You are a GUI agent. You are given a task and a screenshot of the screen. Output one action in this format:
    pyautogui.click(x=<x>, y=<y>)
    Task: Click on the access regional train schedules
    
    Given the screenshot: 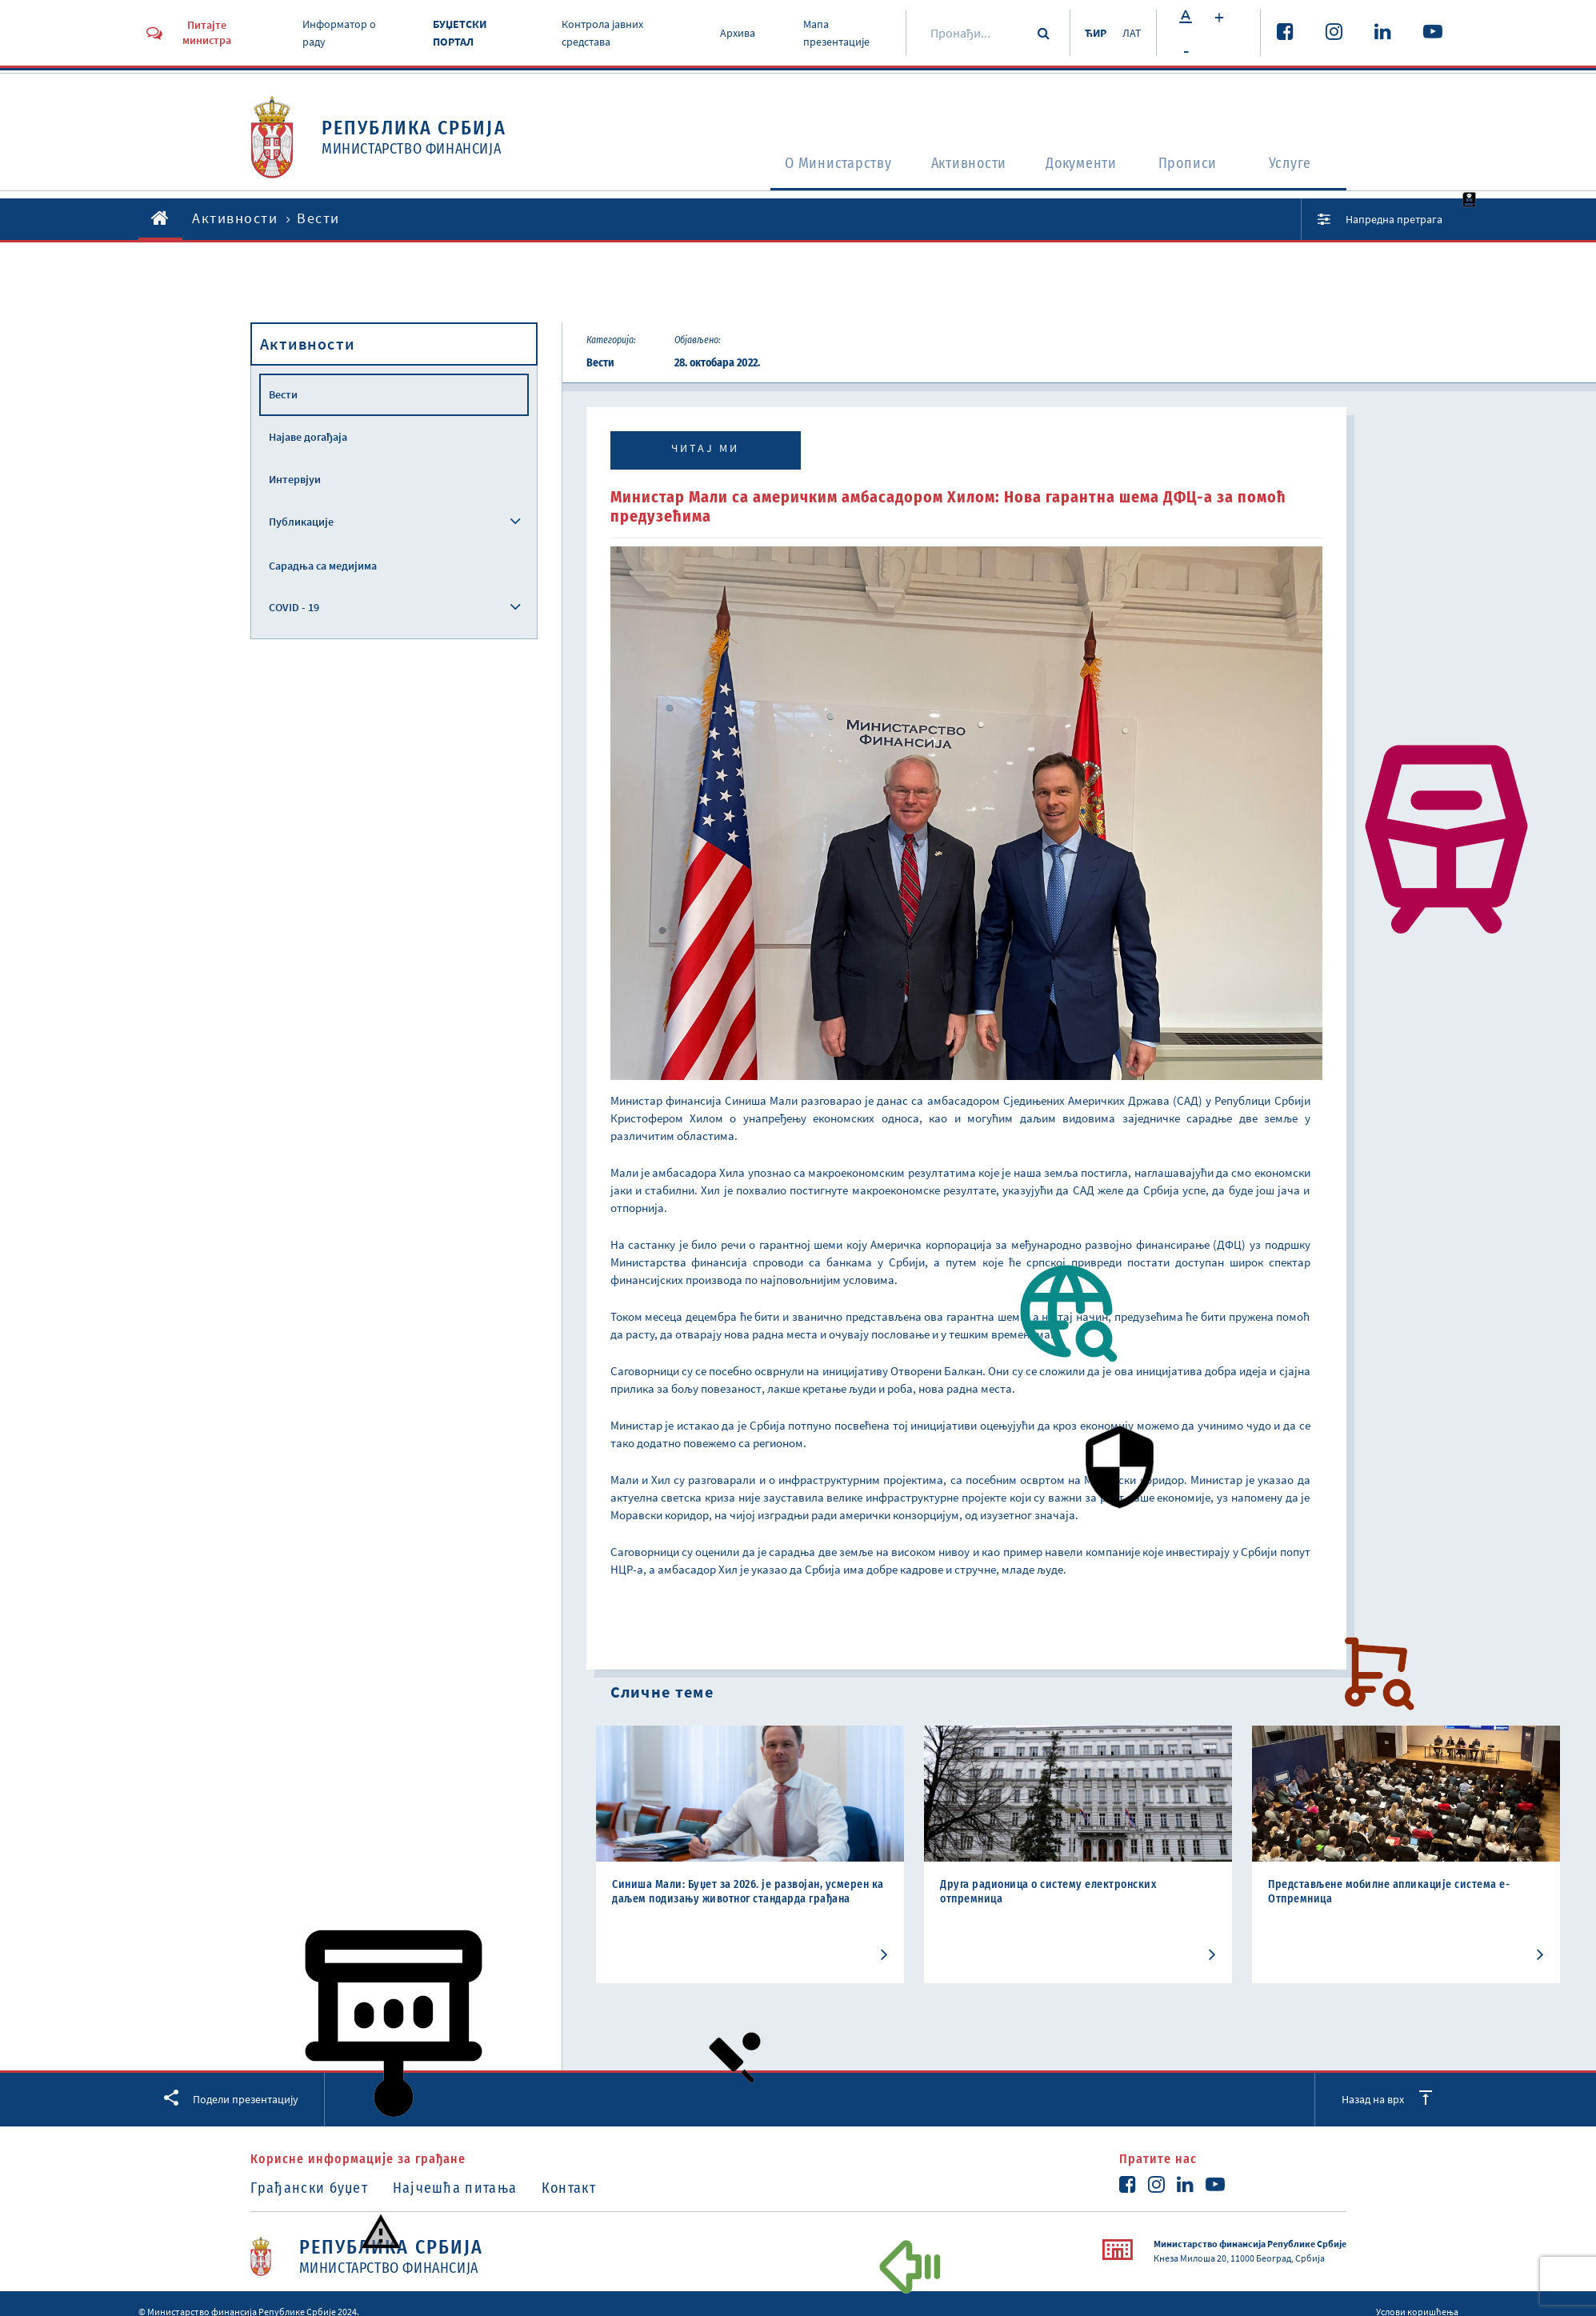 What is the action you would take?
    pyautogui.click(x=1446, y=833)
    